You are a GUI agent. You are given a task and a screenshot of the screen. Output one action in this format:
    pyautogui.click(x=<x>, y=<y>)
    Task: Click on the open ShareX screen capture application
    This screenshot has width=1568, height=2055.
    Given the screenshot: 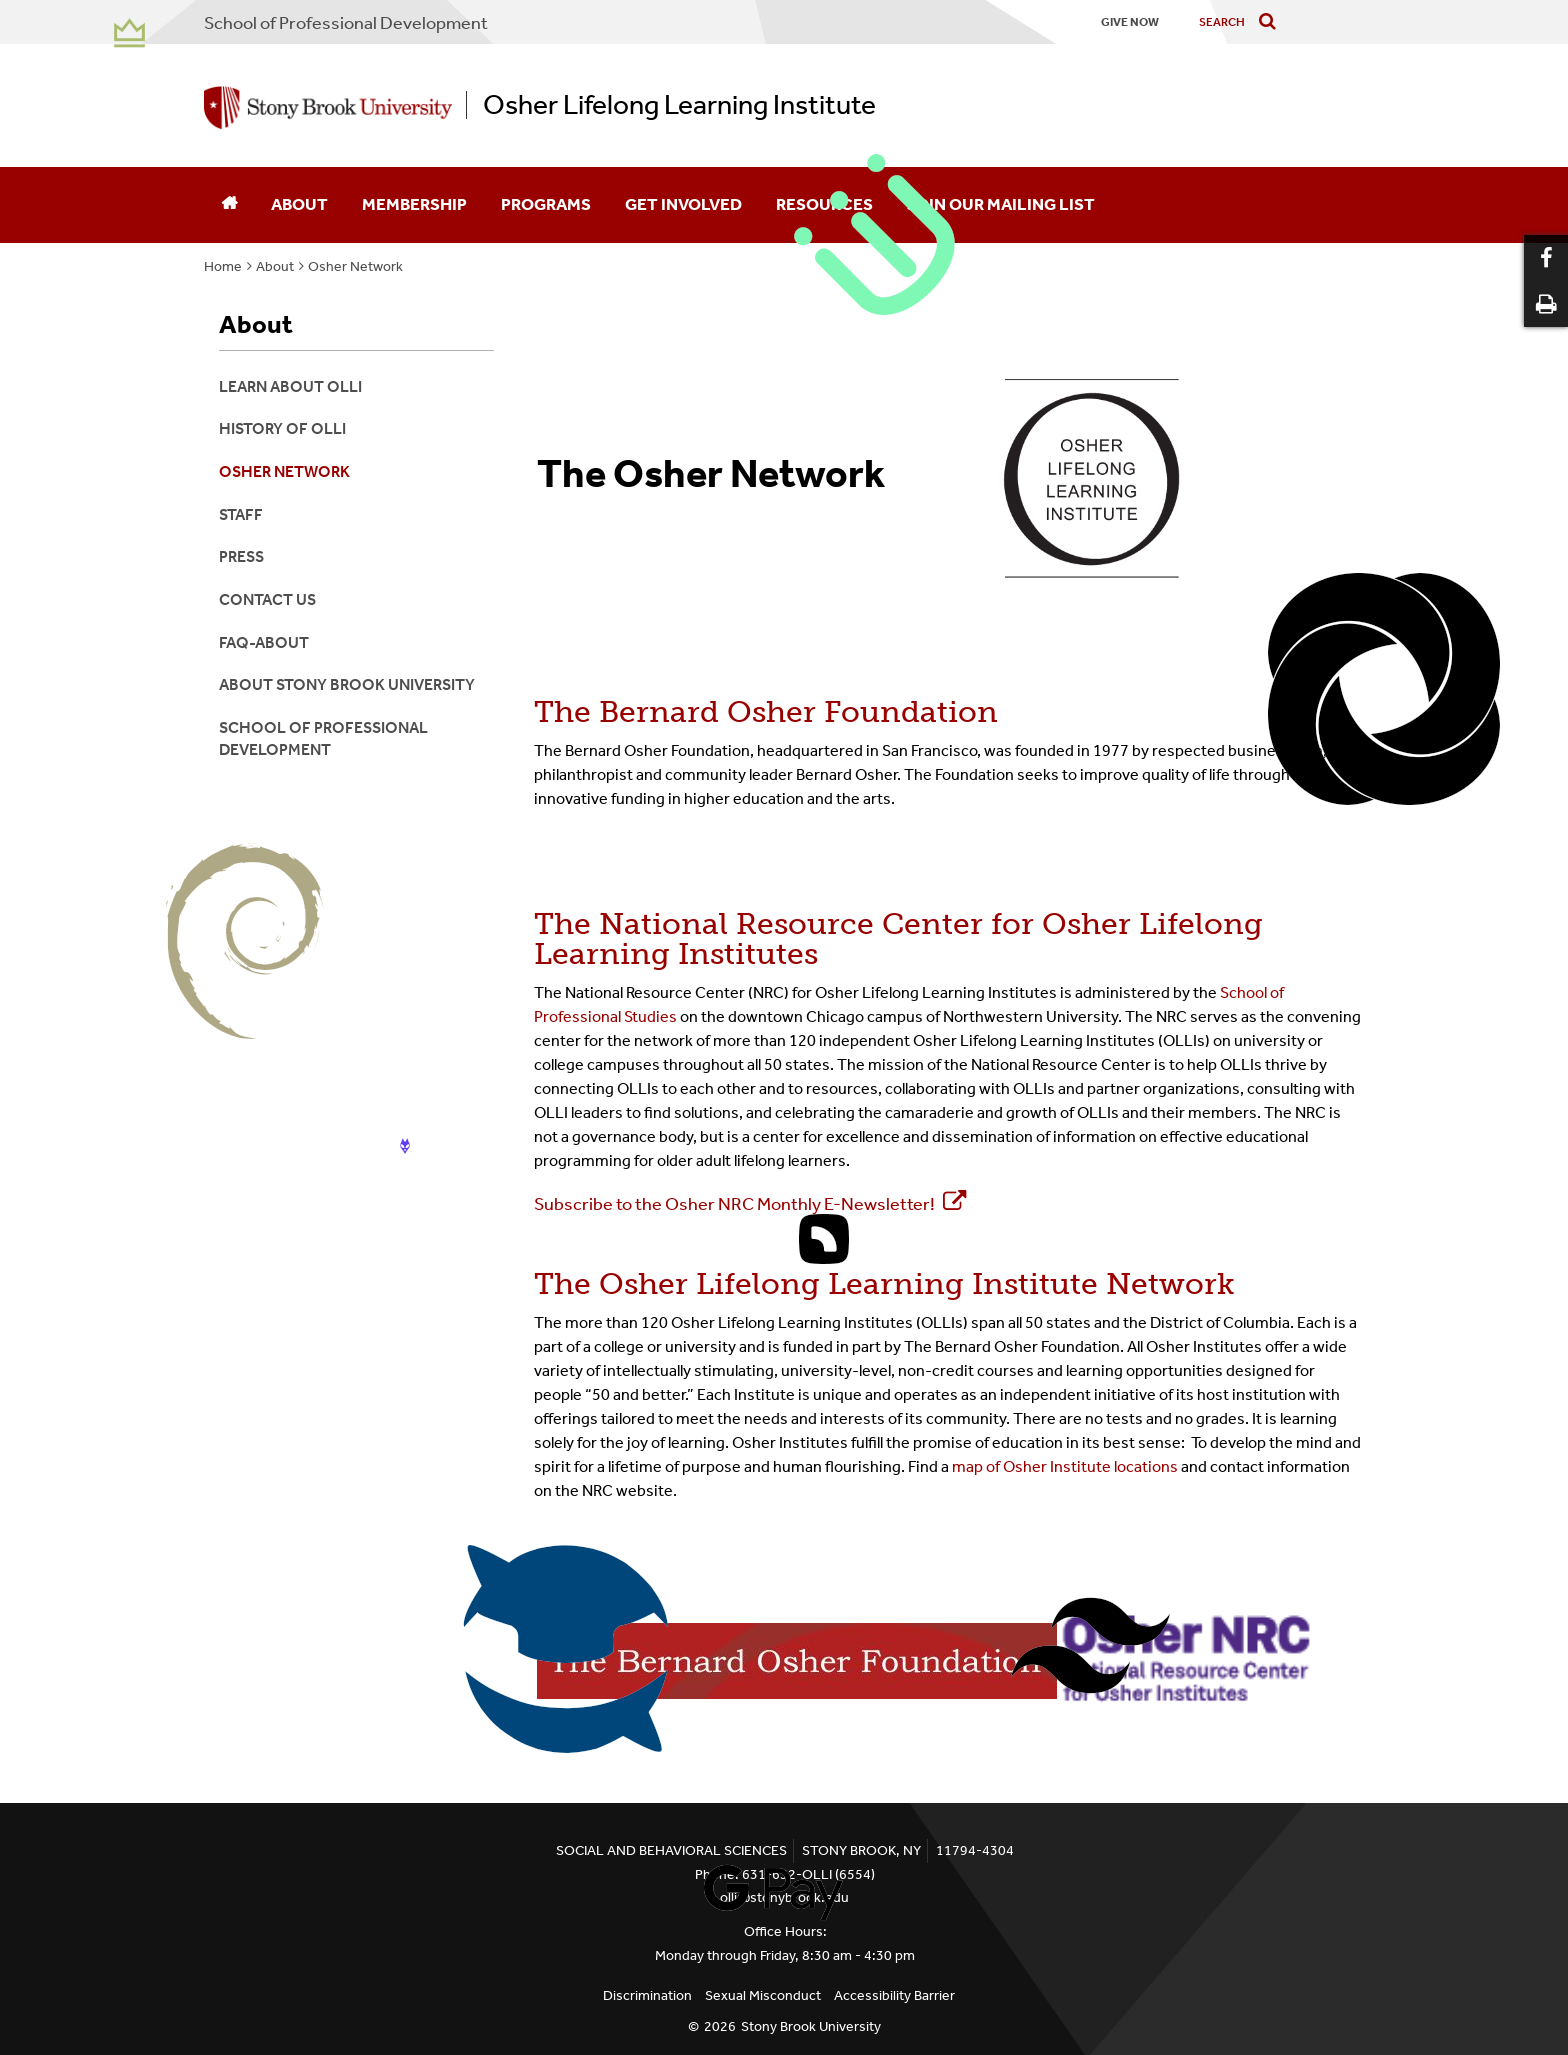 What is the action you would take?
    pyautogui.click(x=1384, y=689)
    